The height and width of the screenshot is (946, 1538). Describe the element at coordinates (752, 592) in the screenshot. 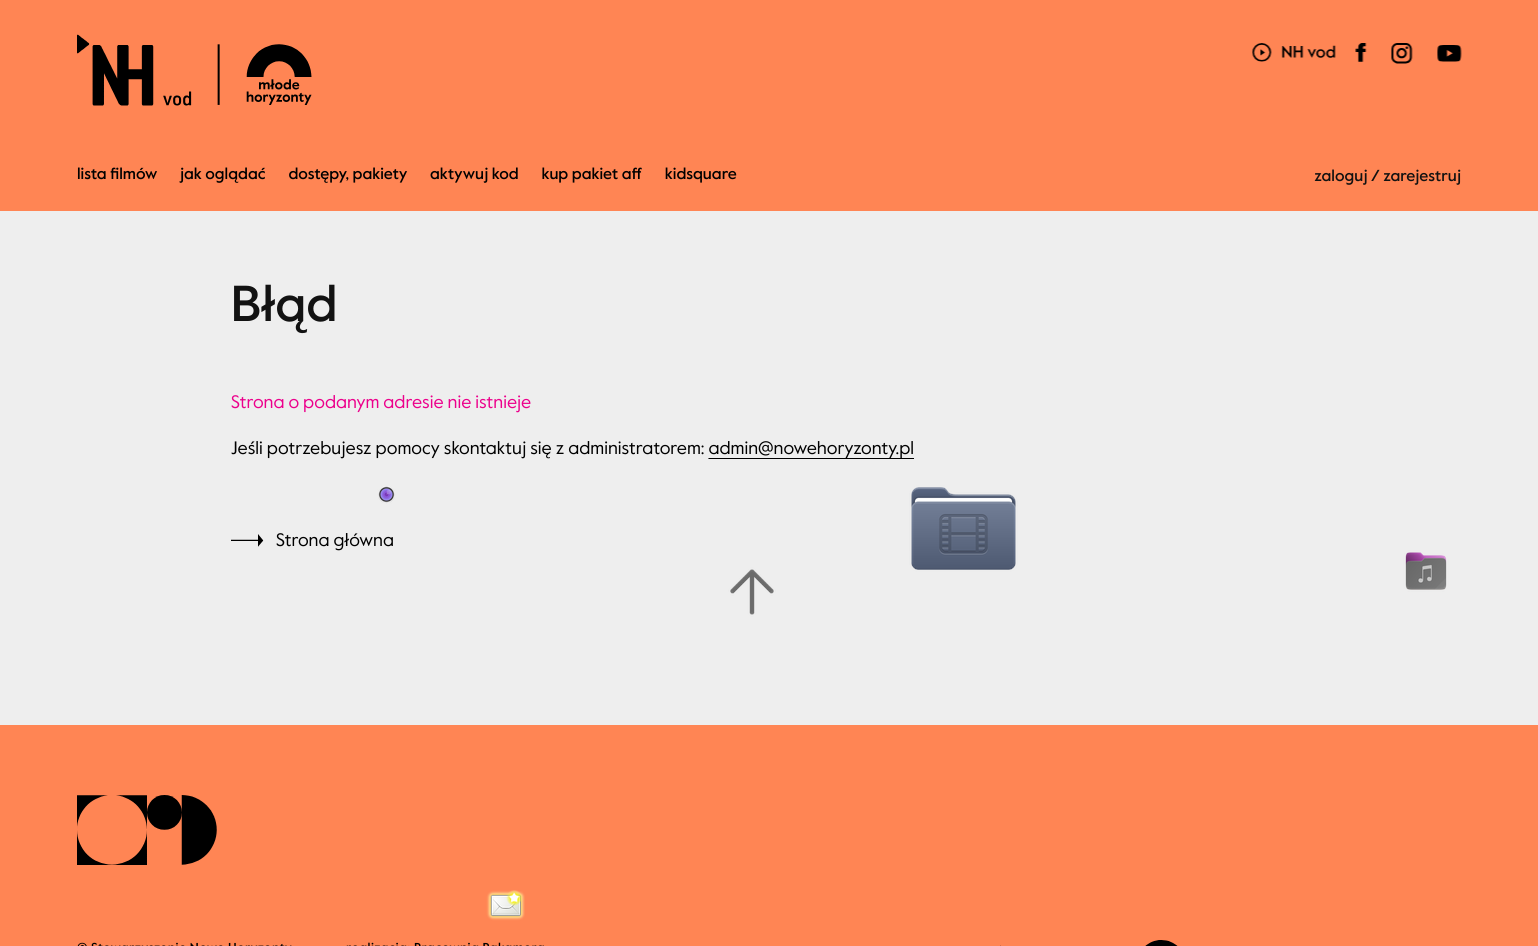

I see `upload file or content` at that location.